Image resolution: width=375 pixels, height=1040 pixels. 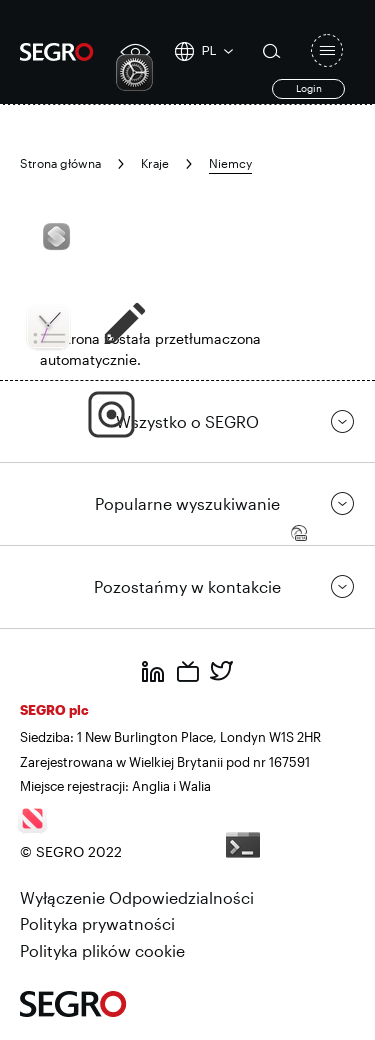 What do you see at coordinates (125, 323) in the screenshot?
I see `access office or productivity applications` at bounding box center [125, 323].